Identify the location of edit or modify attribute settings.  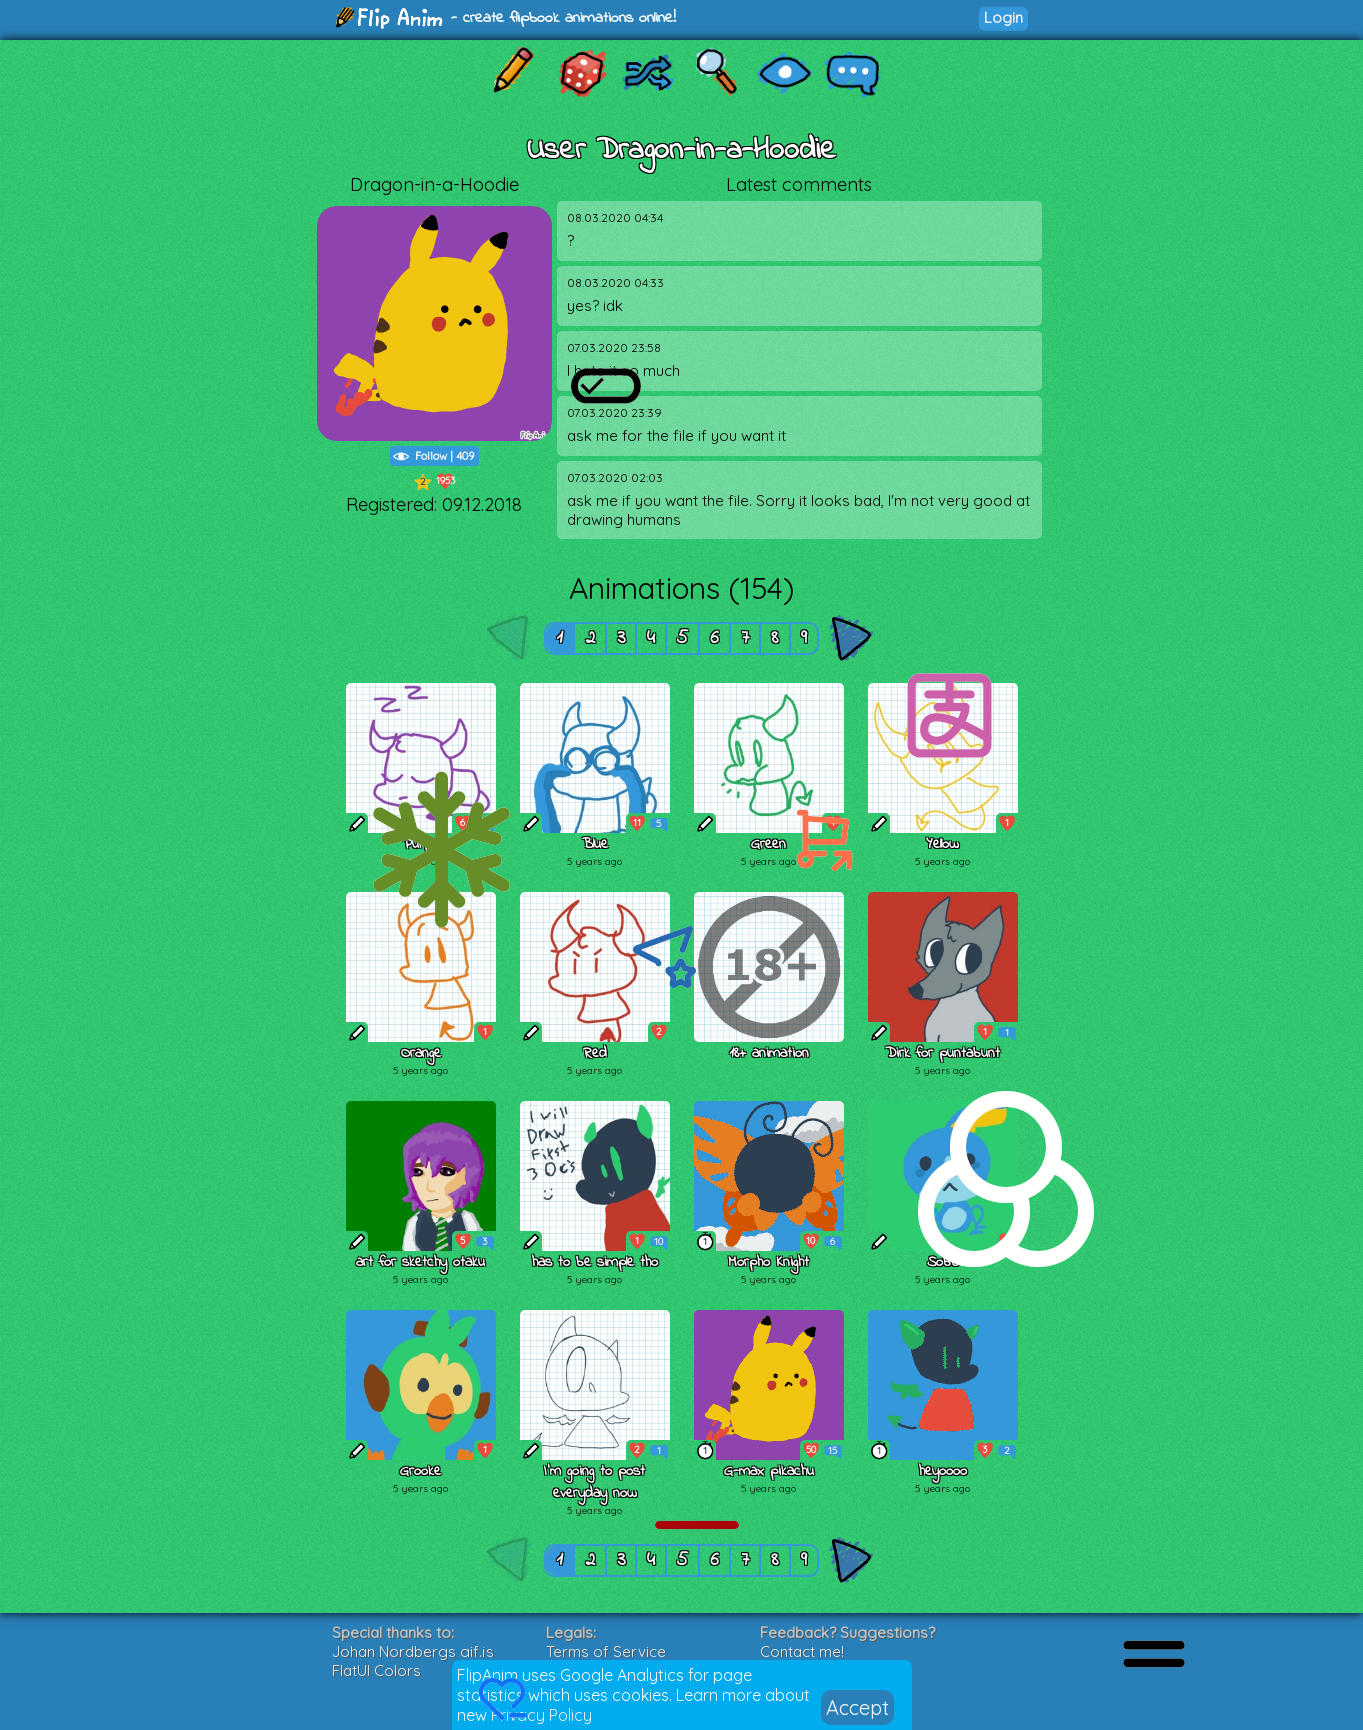
(606, 386).